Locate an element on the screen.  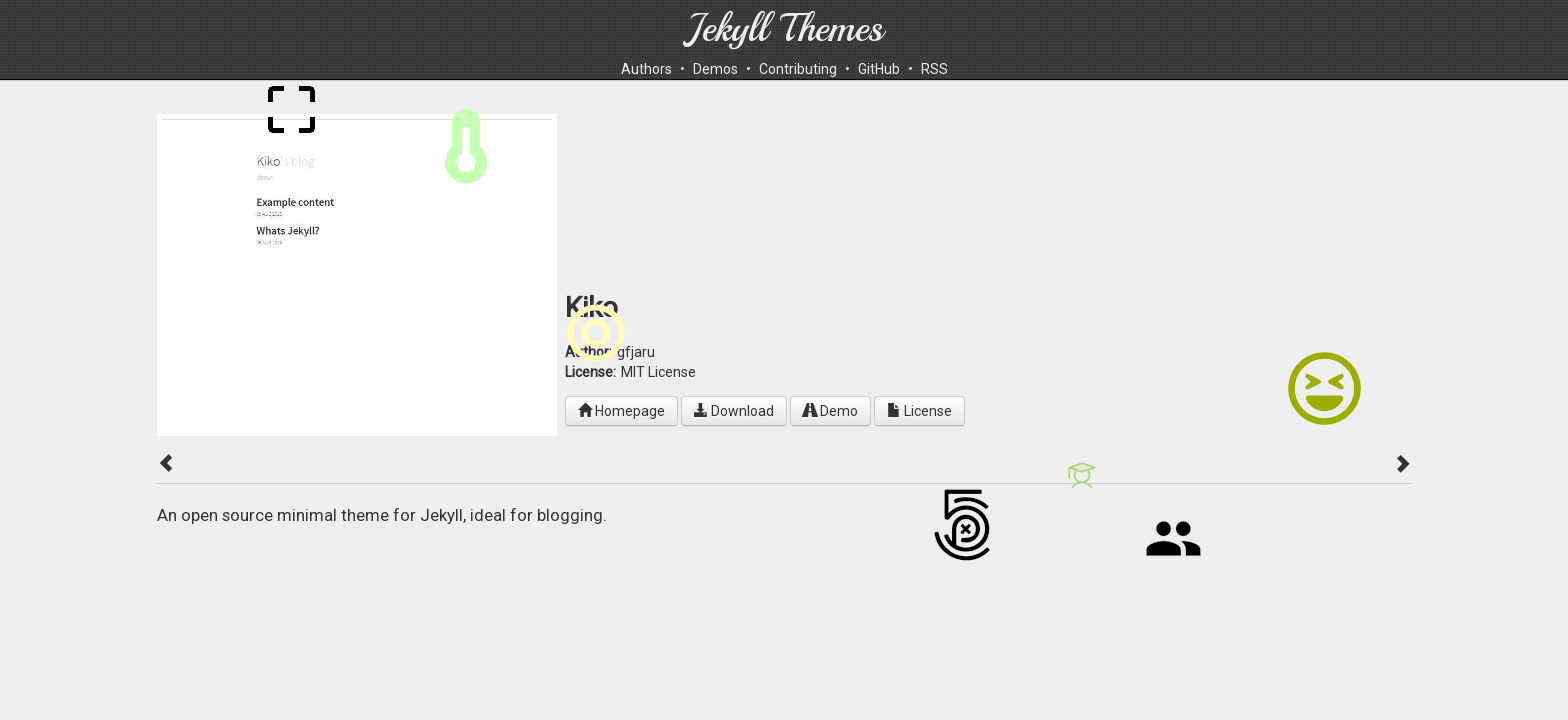
react with a laughing emoji is located at coordinates (1324, 388).